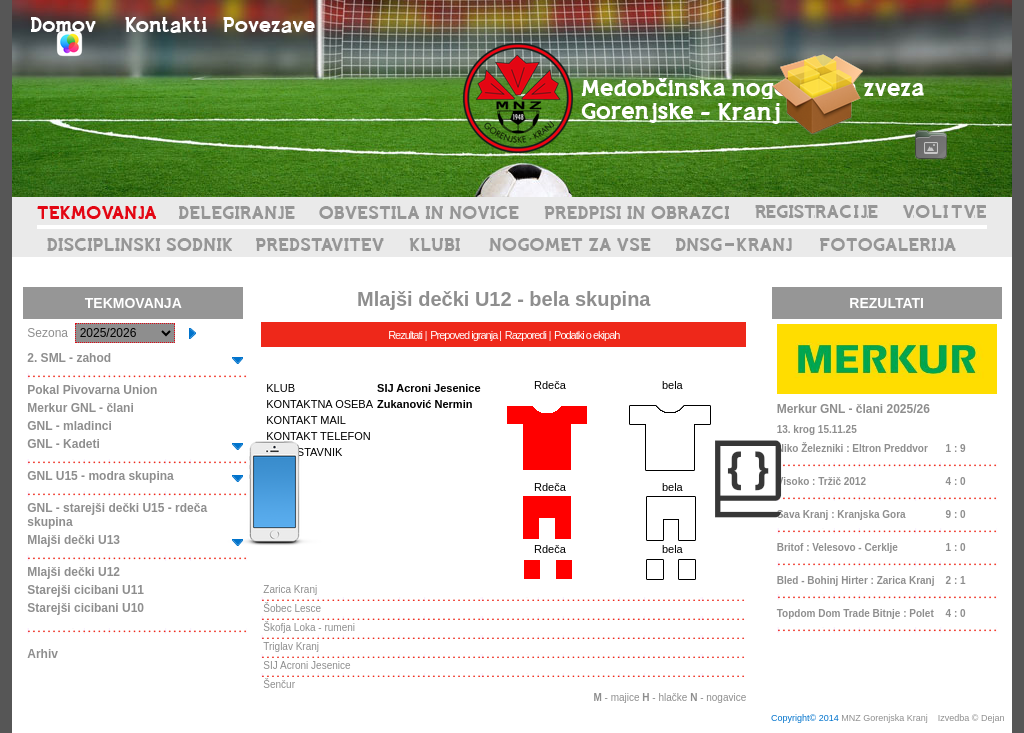  Describe the element at coordinates (748, 479) in the screenshot. I see `open developer documentation` at that location.